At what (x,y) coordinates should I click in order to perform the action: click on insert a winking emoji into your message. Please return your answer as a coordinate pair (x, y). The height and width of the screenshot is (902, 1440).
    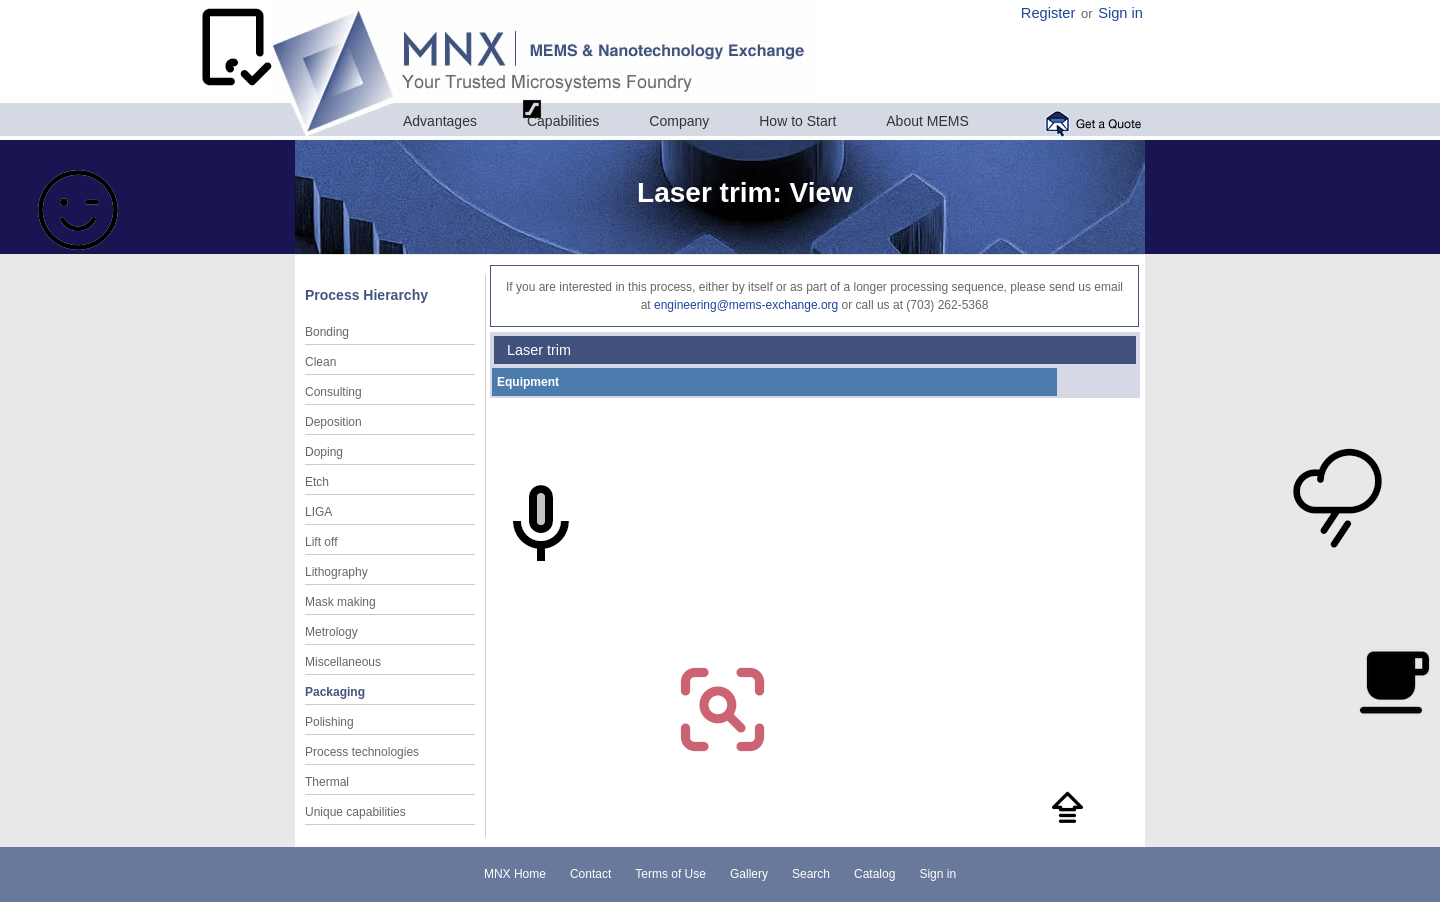
    Looking at the image, I should click on (78, 210).